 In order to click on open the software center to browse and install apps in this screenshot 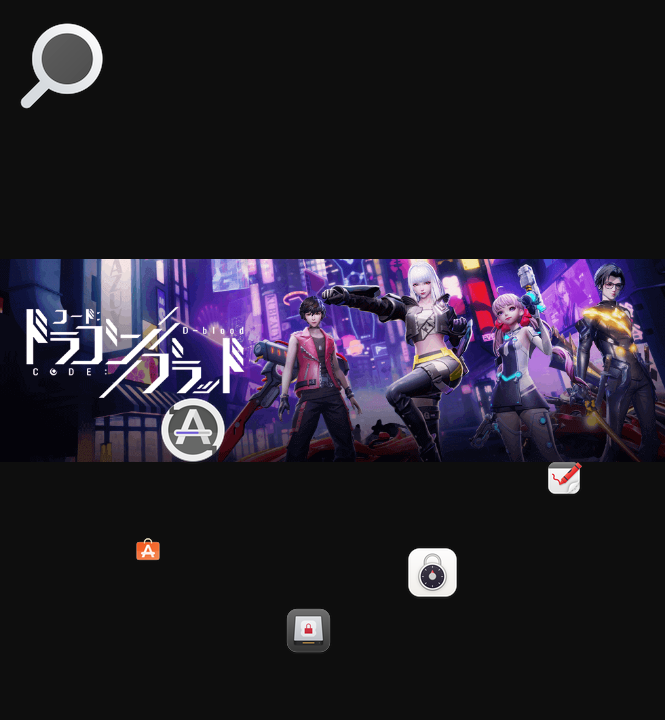, I will do `click(148, 551)`.